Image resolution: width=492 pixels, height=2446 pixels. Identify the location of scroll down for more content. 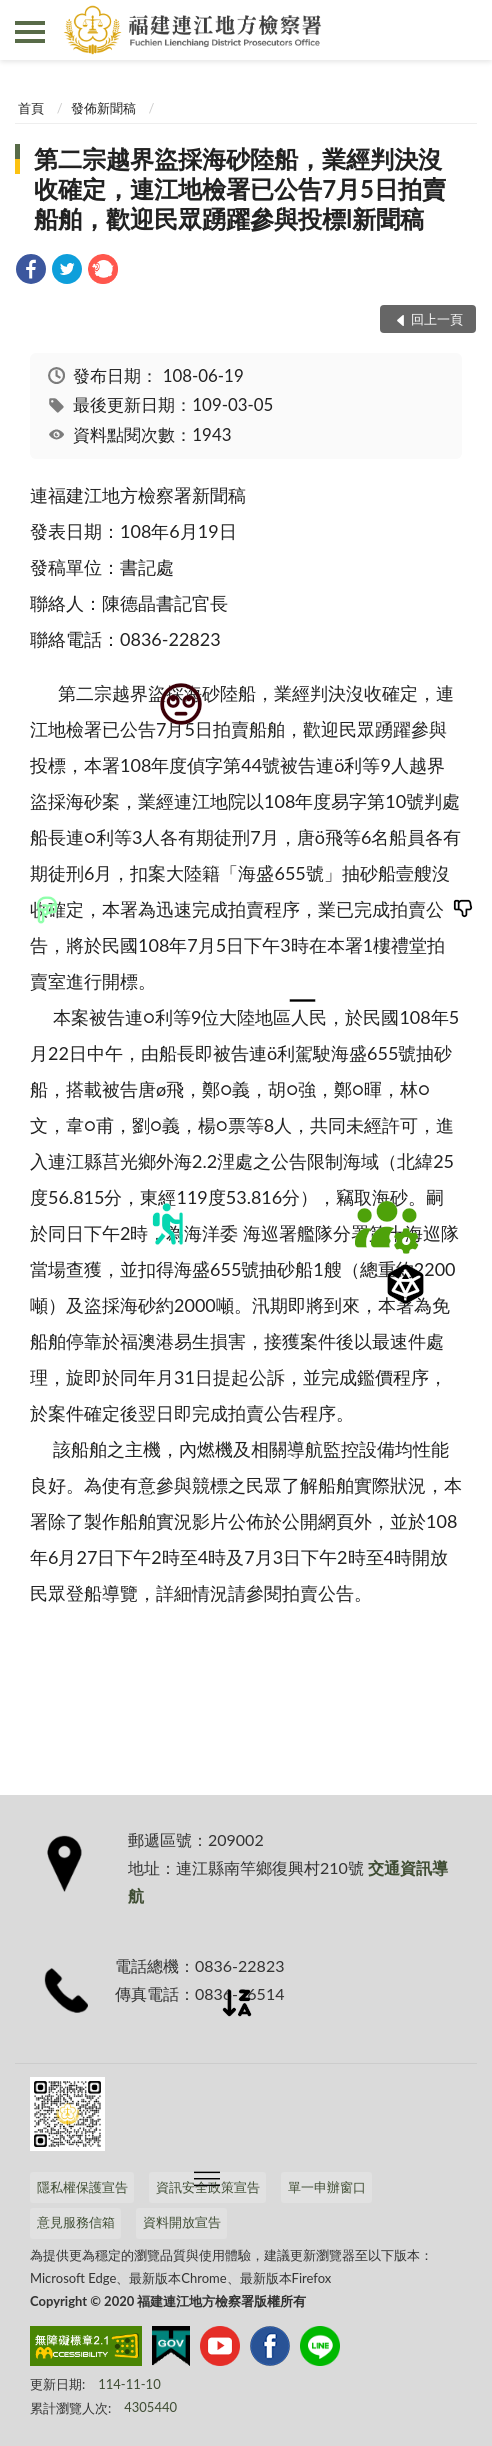
(47, 910).